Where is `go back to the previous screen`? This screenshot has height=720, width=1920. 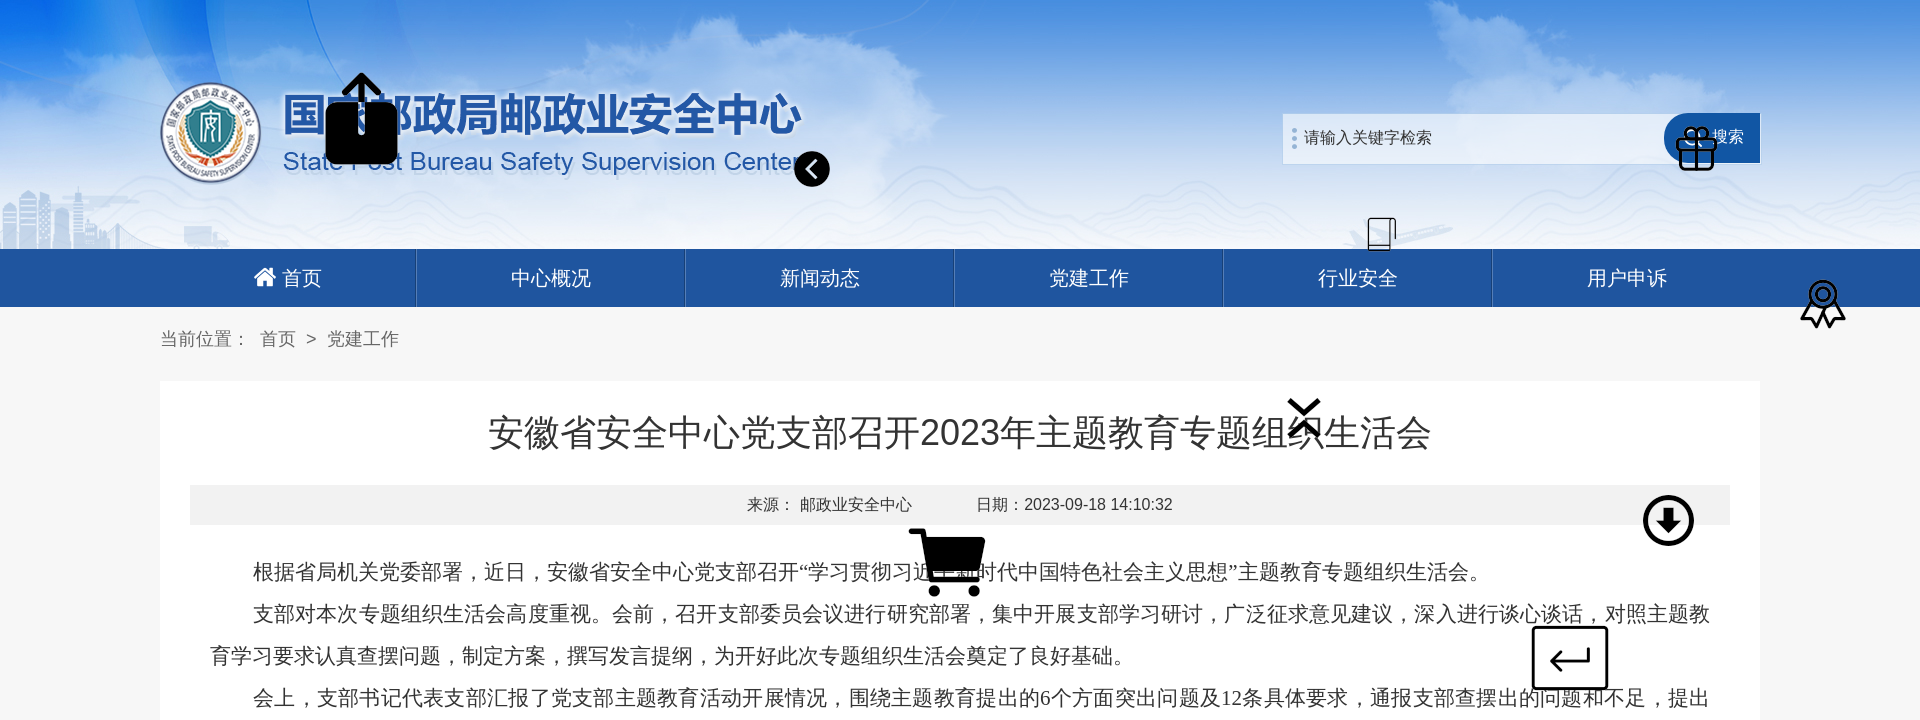 go back to the previous screen is located at coordinates (812, 169).